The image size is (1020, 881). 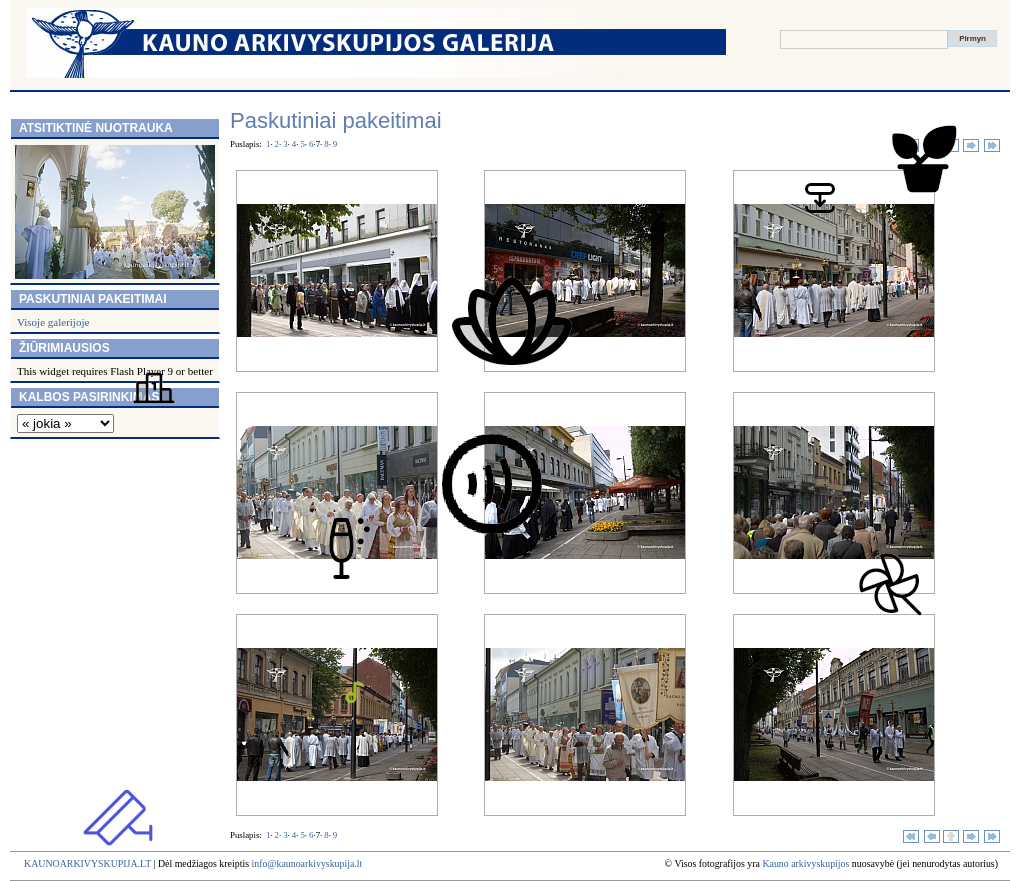 I want to click on view leaderboard or rankings, so click(x=154, y=388).